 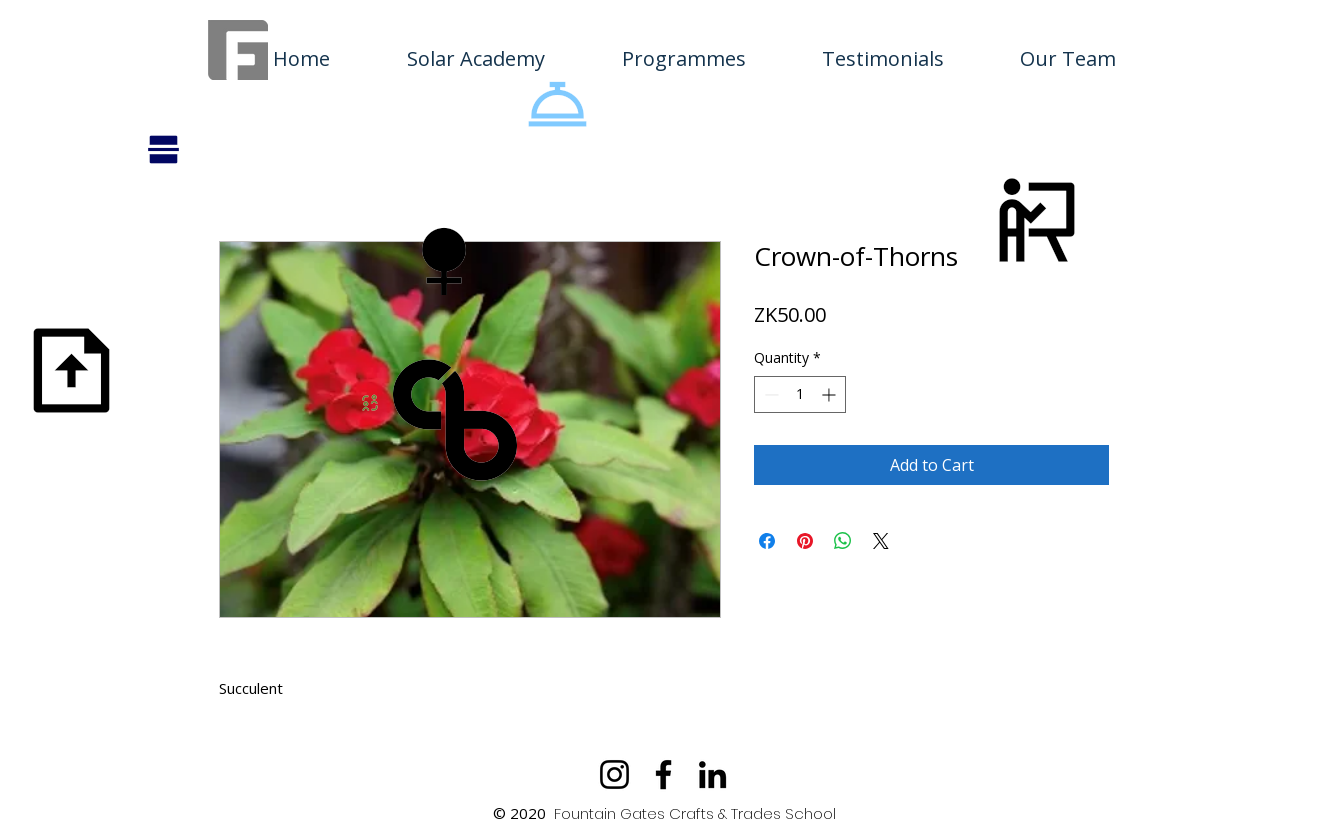 I want to click on request customer service or support, so click(x=557, y=105).